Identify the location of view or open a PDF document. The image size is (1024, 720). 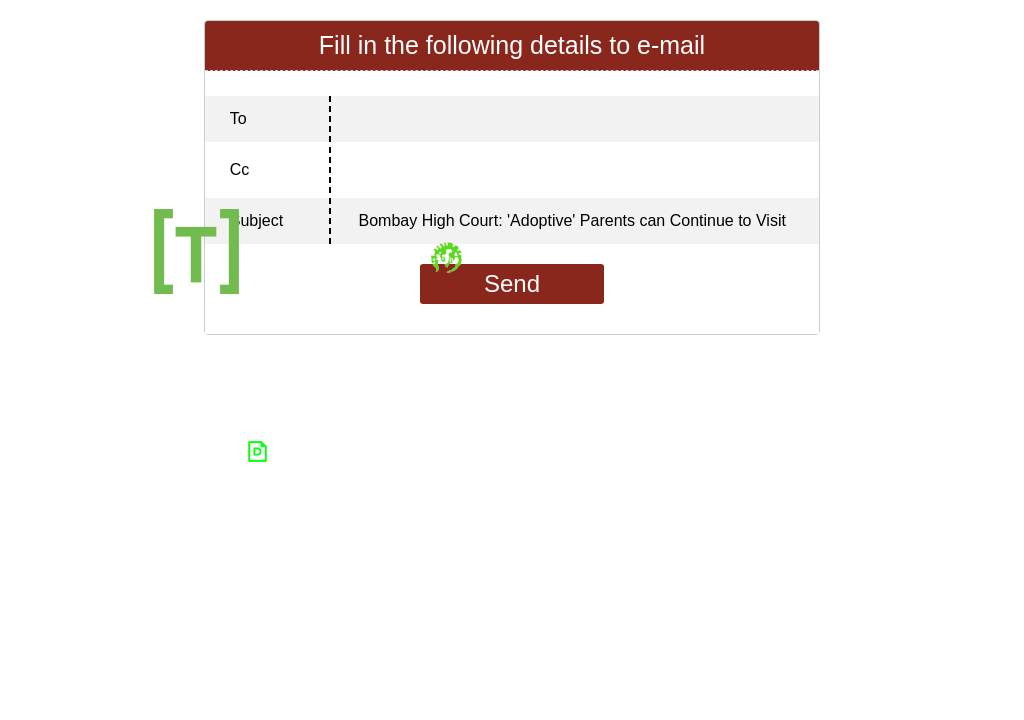
(257, 451).